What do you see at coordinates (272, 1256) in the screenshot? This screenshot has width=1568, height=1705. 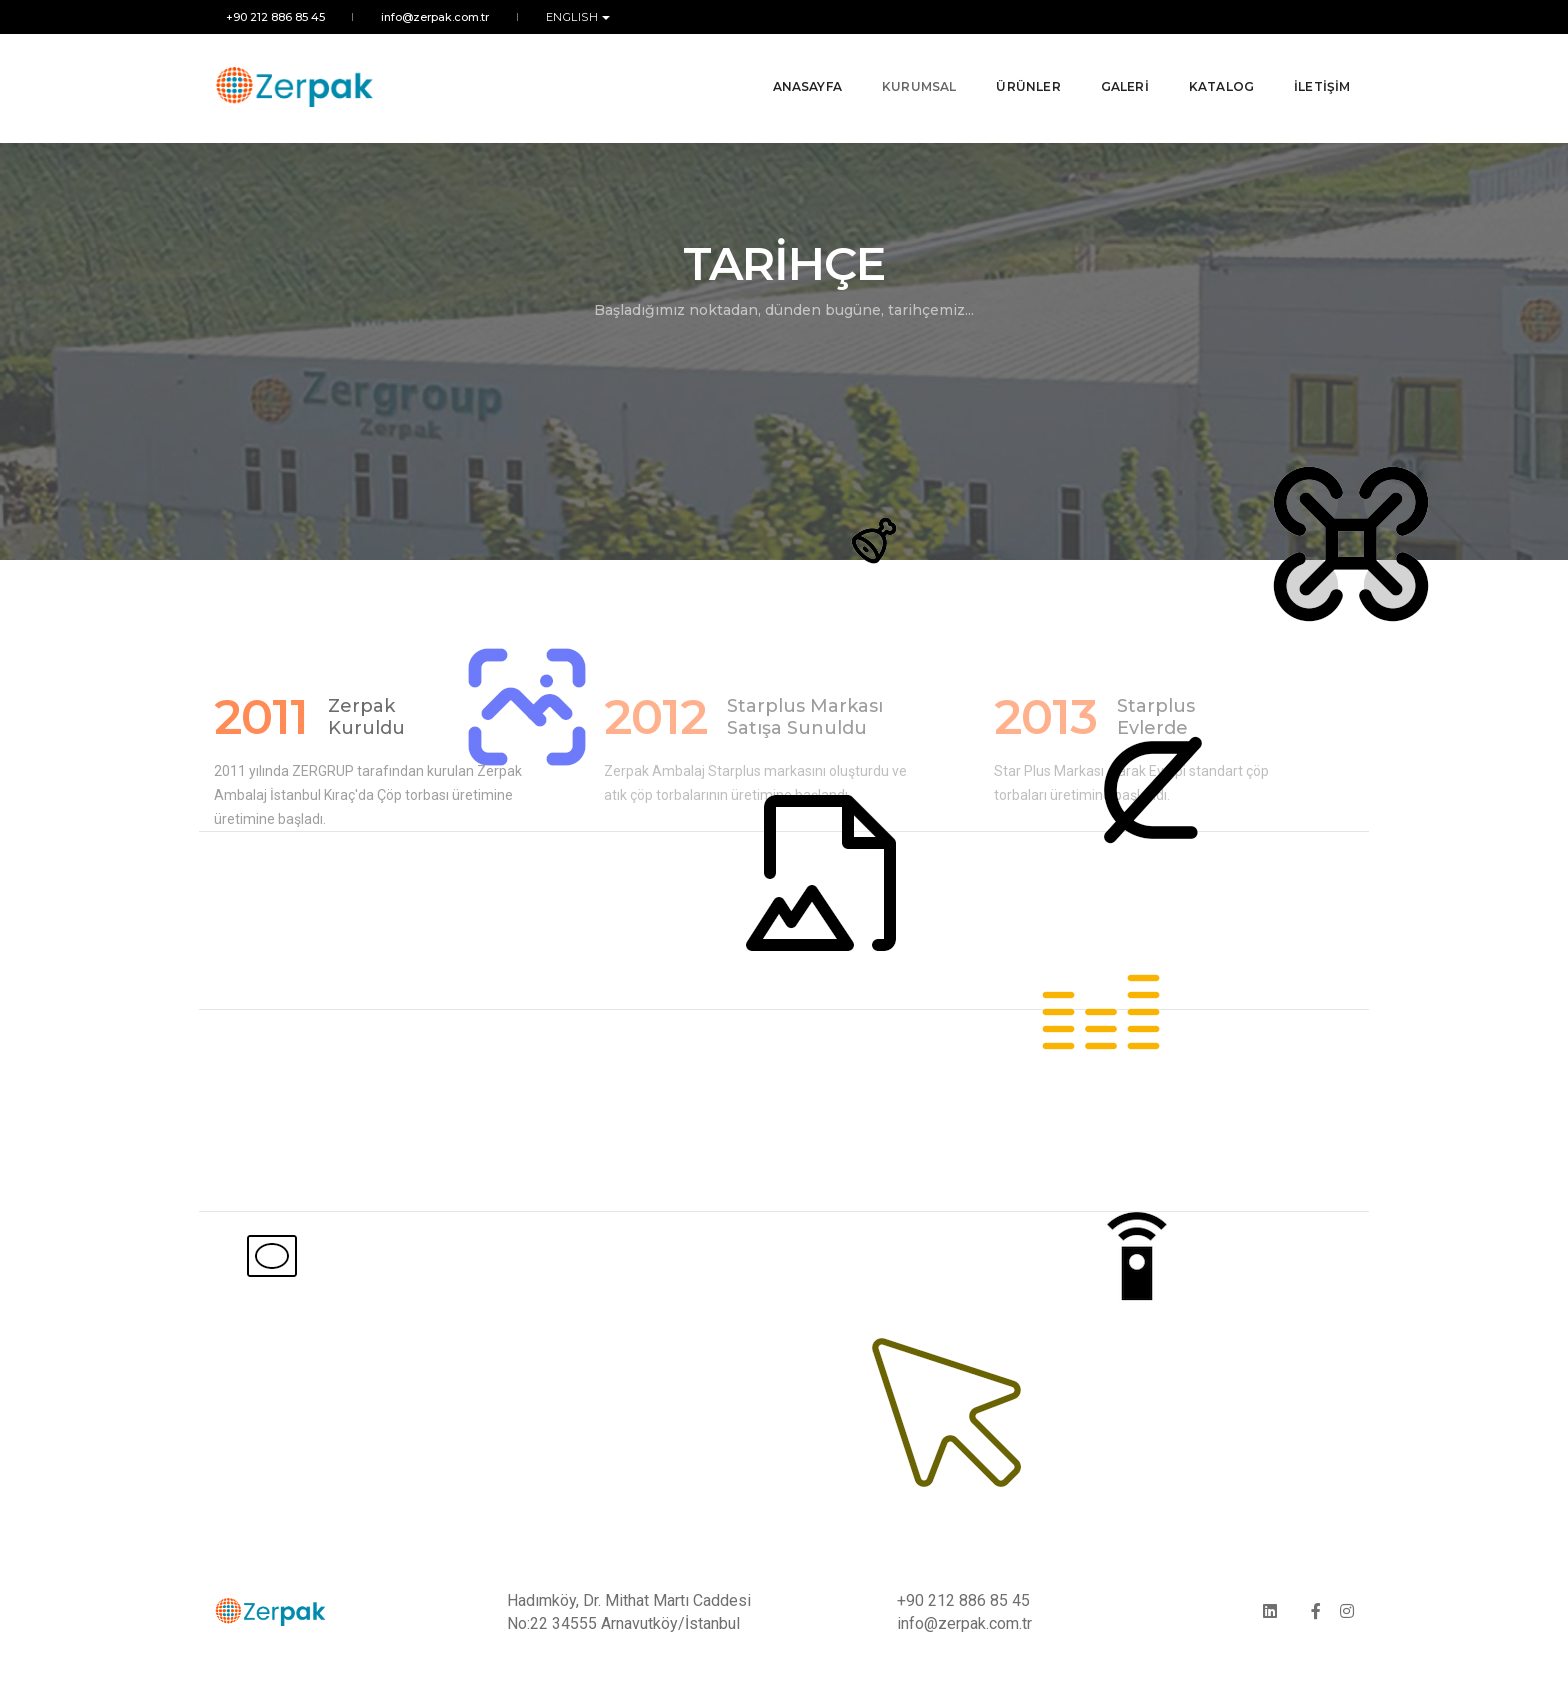 I see `apply vignette effect to photo` at bounding box center [272, 1256].